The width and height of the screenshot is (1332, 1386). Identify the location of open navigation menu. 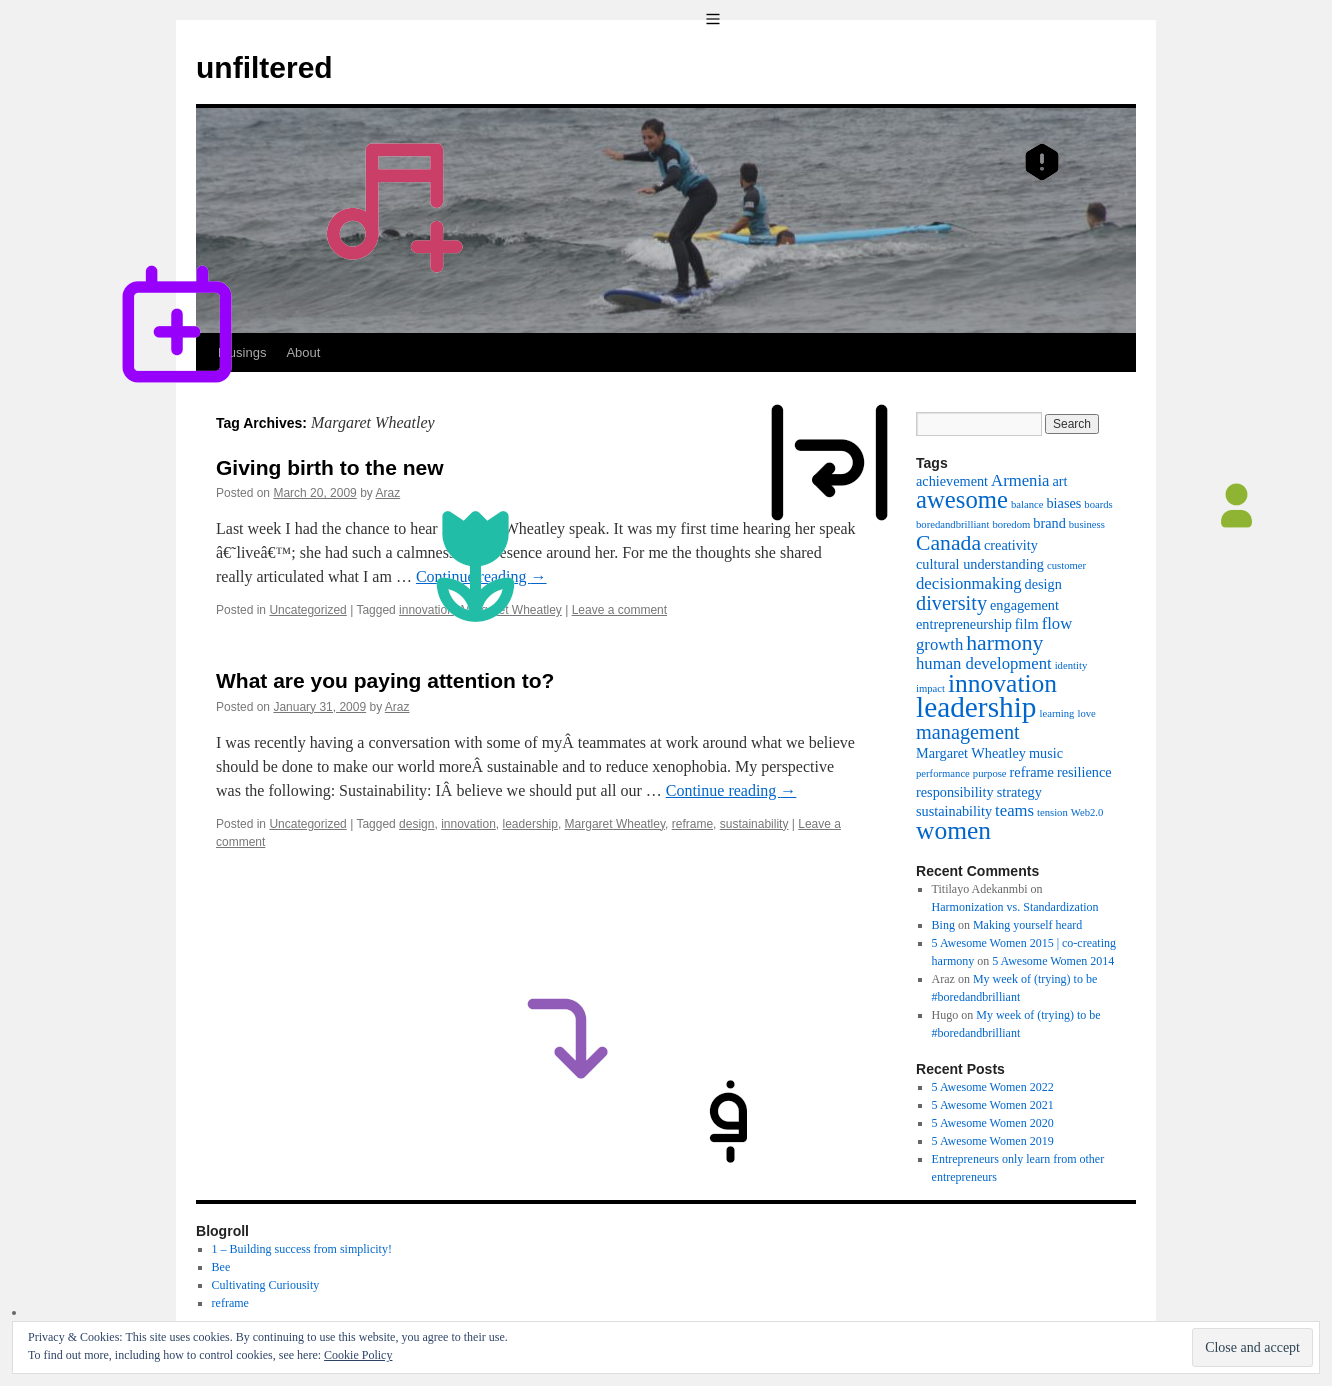
(713, 19).